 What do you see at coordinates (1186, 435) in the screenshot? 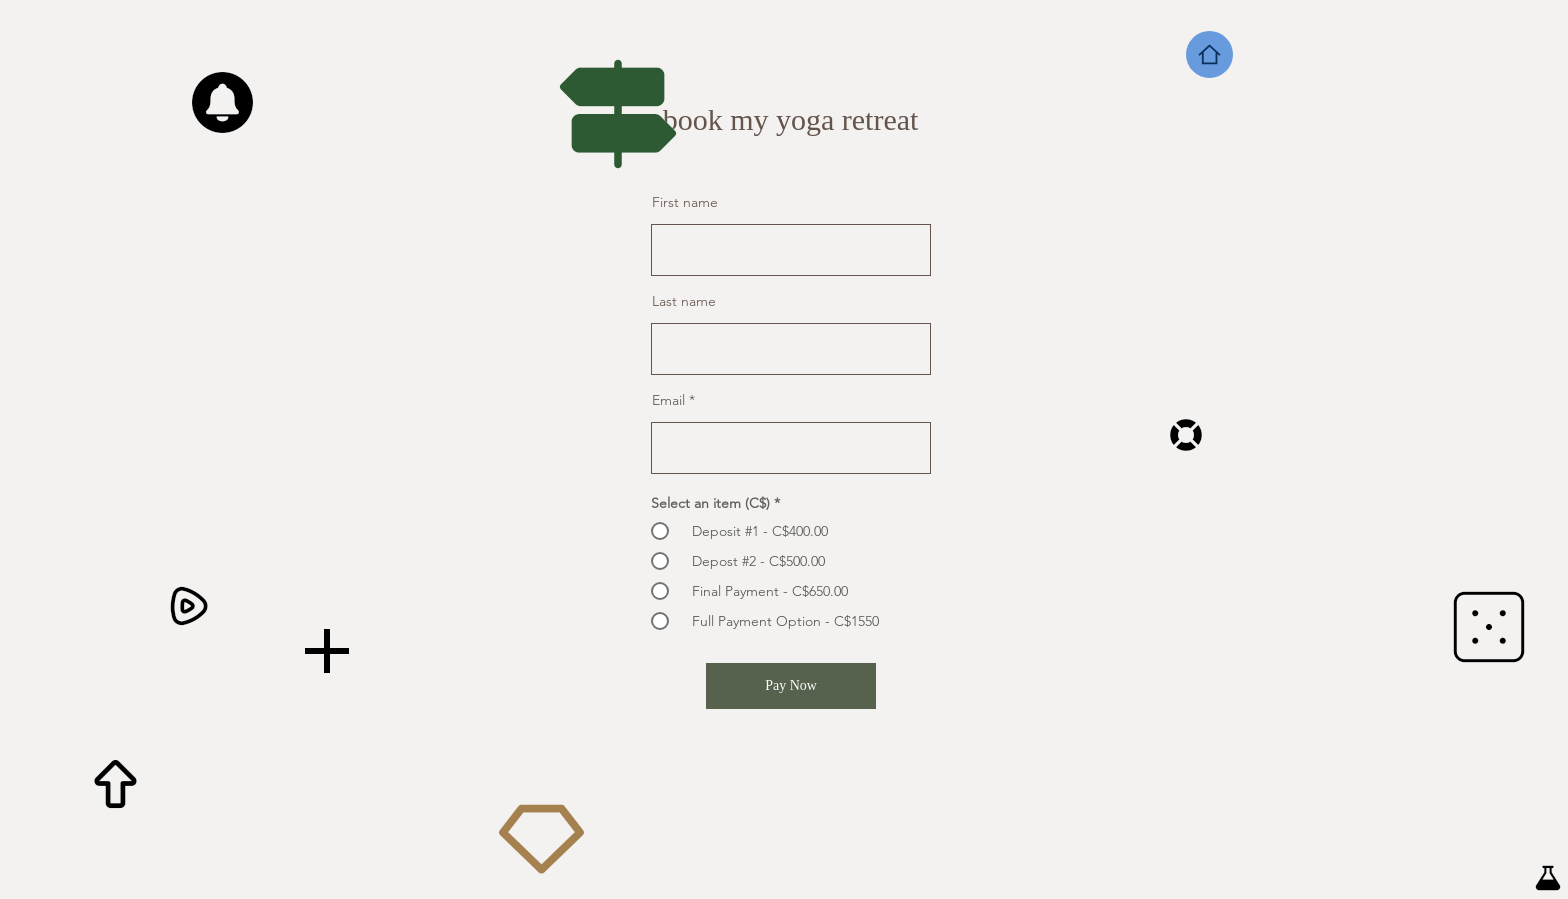
I see `access help or support center` at bounding box center [1186, 435].